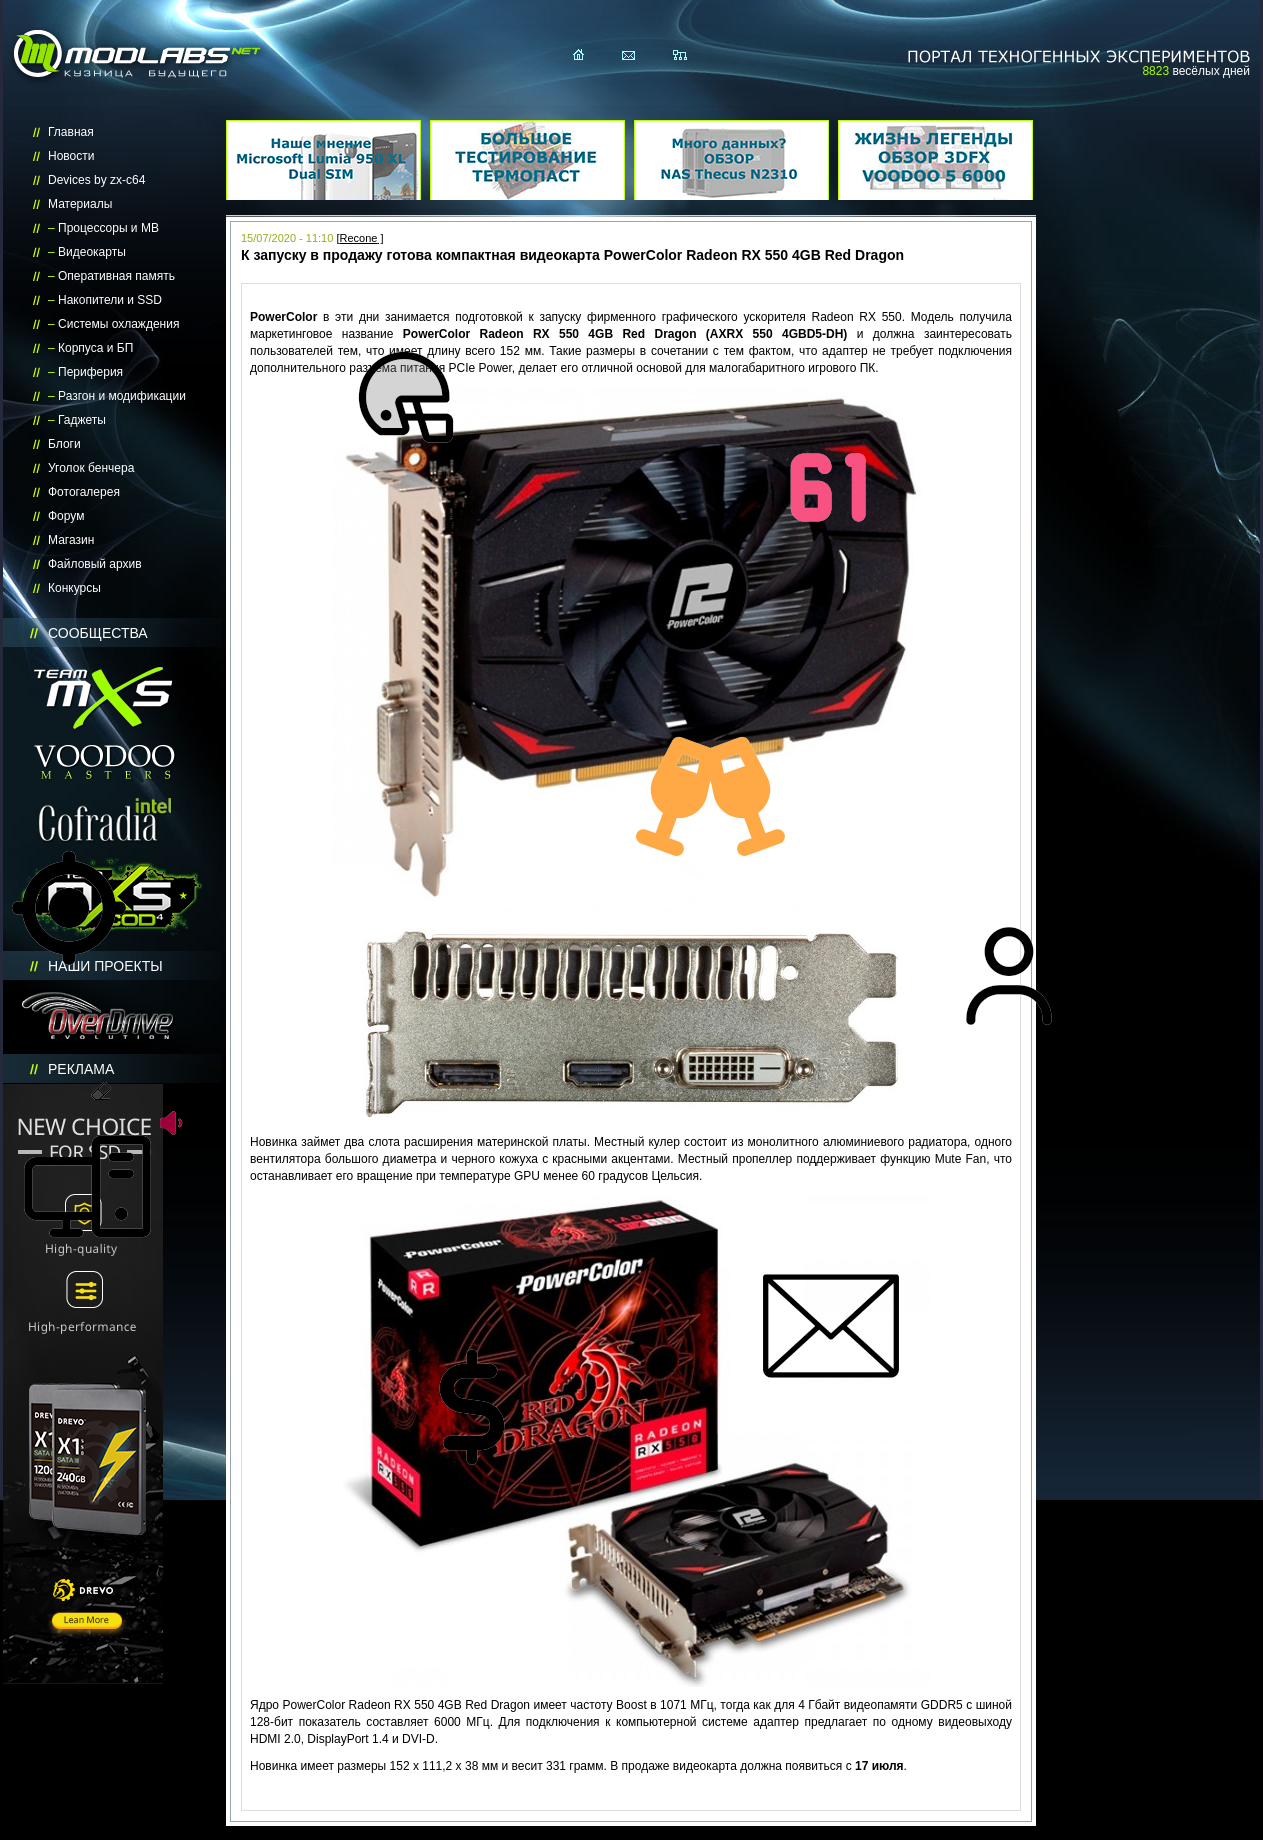  What do you see at coordinates (831, 487) in the screenshot?
I see `displays the number 61 as a badge or counter` at bounding box center [831, 487].